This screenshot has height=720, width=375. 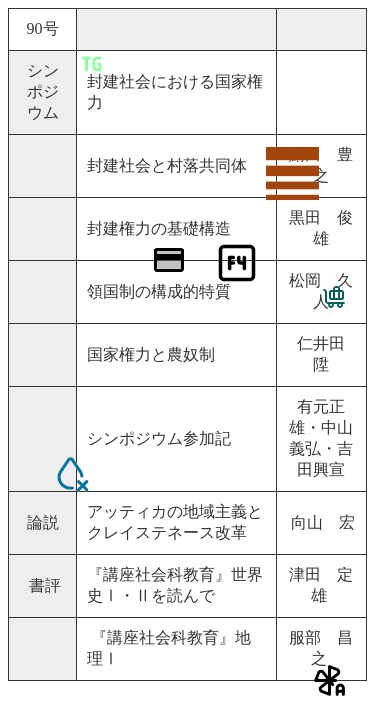 What do you see at coordinates (91, 64) in the screenshot?
I see `tangent function in a math or calculator app` at bounding box center [91, 64].